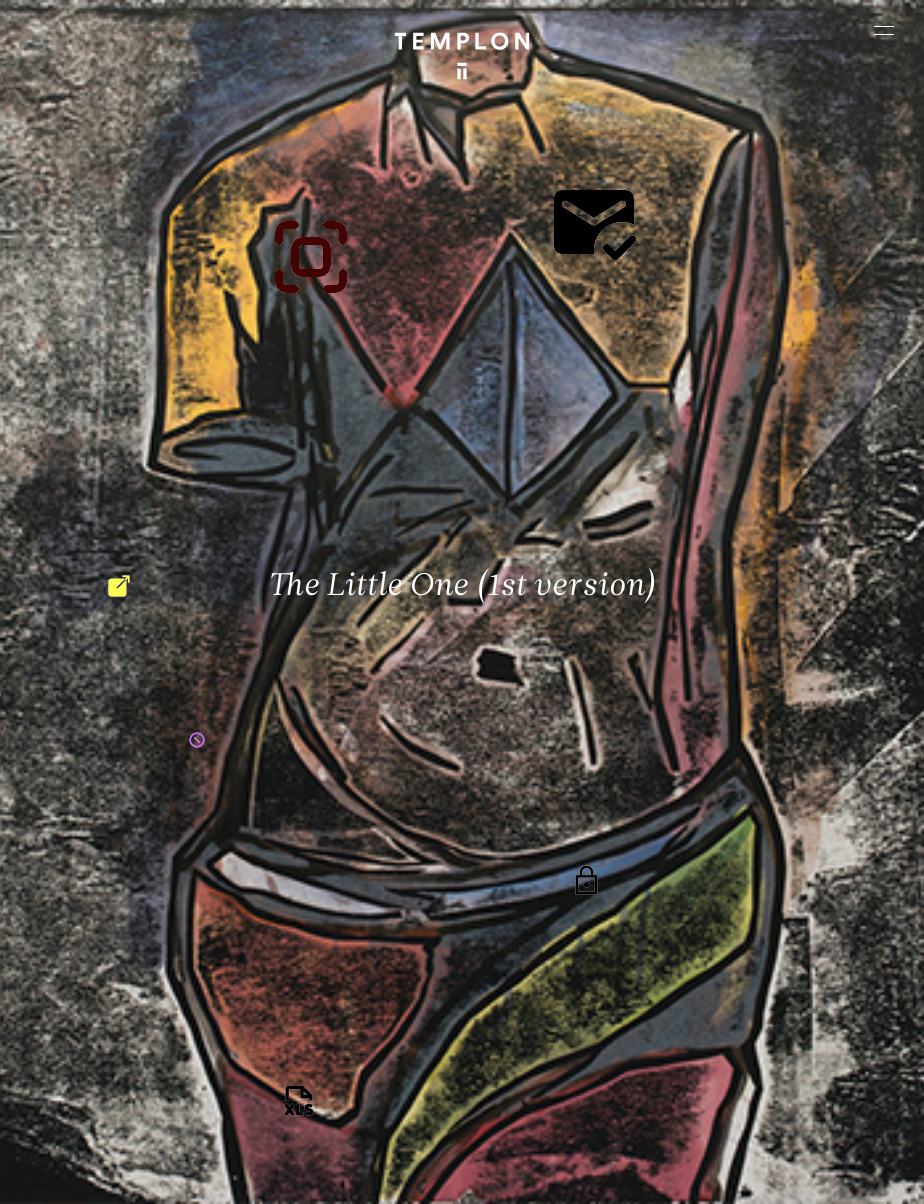 The width and height of the screenshot is (924, 1204). Describe the element at coordinates (311, 257) in the screenshot. I see `scan or capture an object` at that location.